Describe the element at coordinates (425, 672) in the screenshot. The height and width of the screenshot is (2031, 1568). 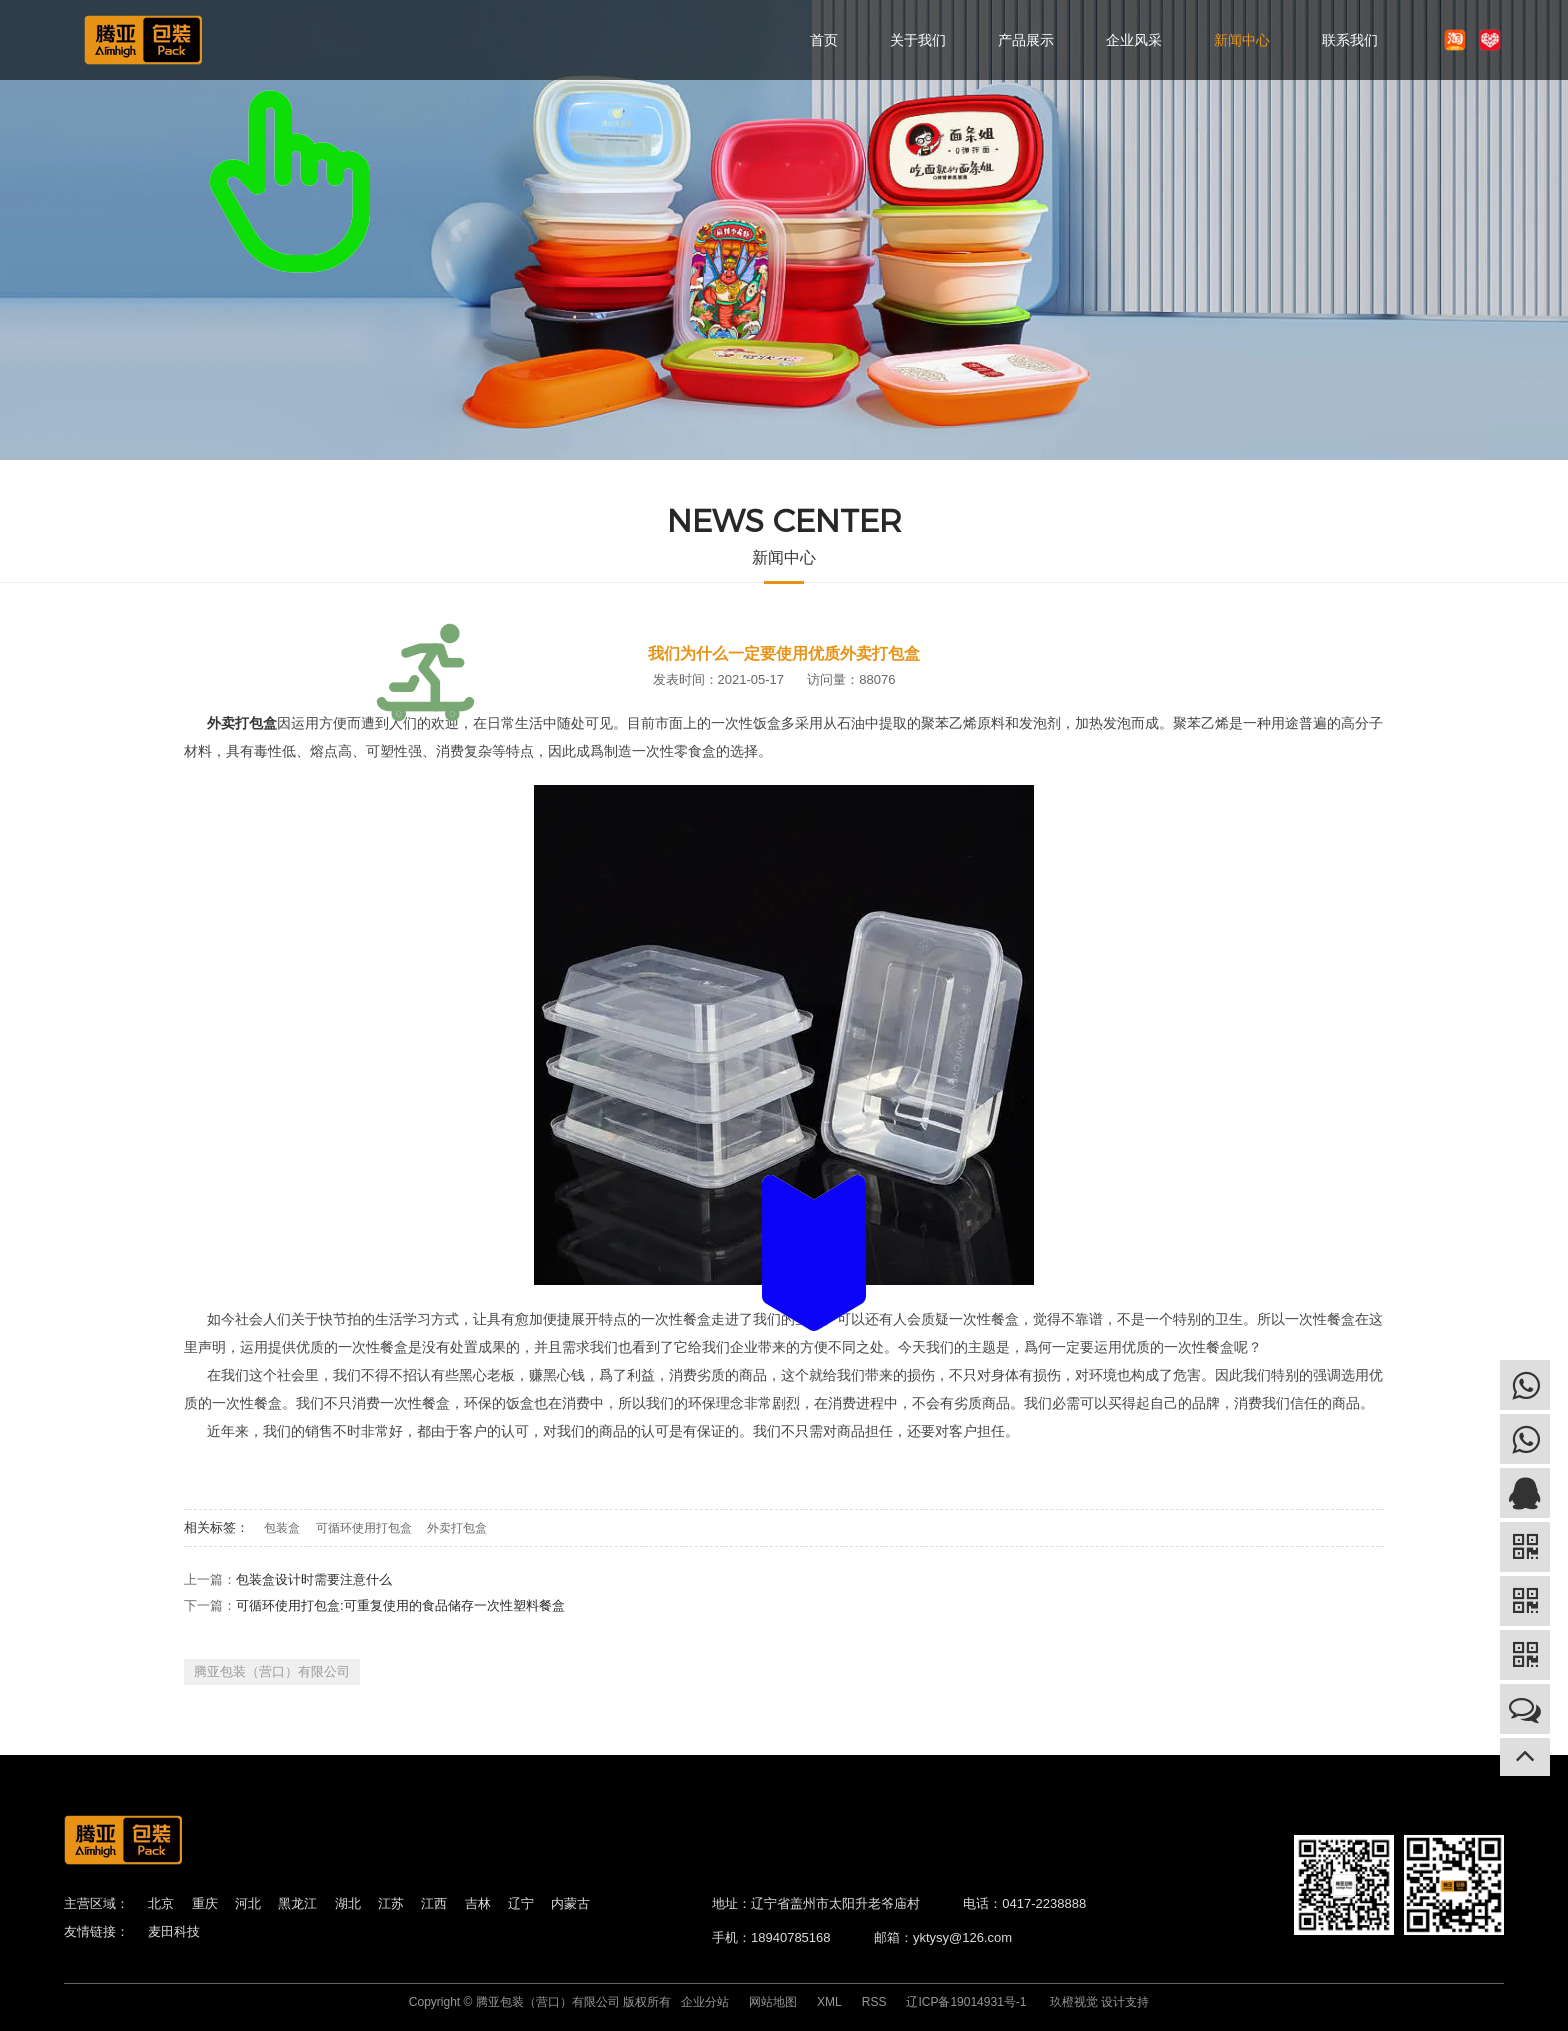
I see `browse skateboarding or action sports content` at that location.